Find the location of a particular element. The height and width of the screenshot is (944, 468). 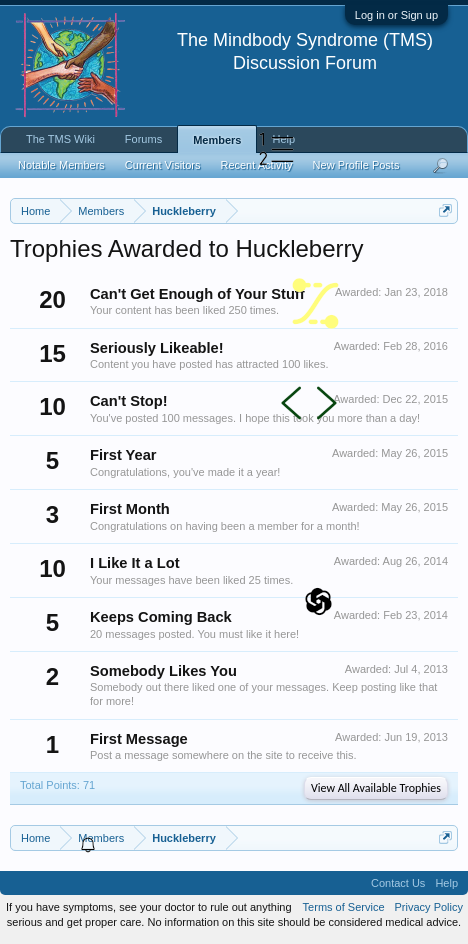

open OpenAI or ChatGPT app is located at coordinates (318, 601).